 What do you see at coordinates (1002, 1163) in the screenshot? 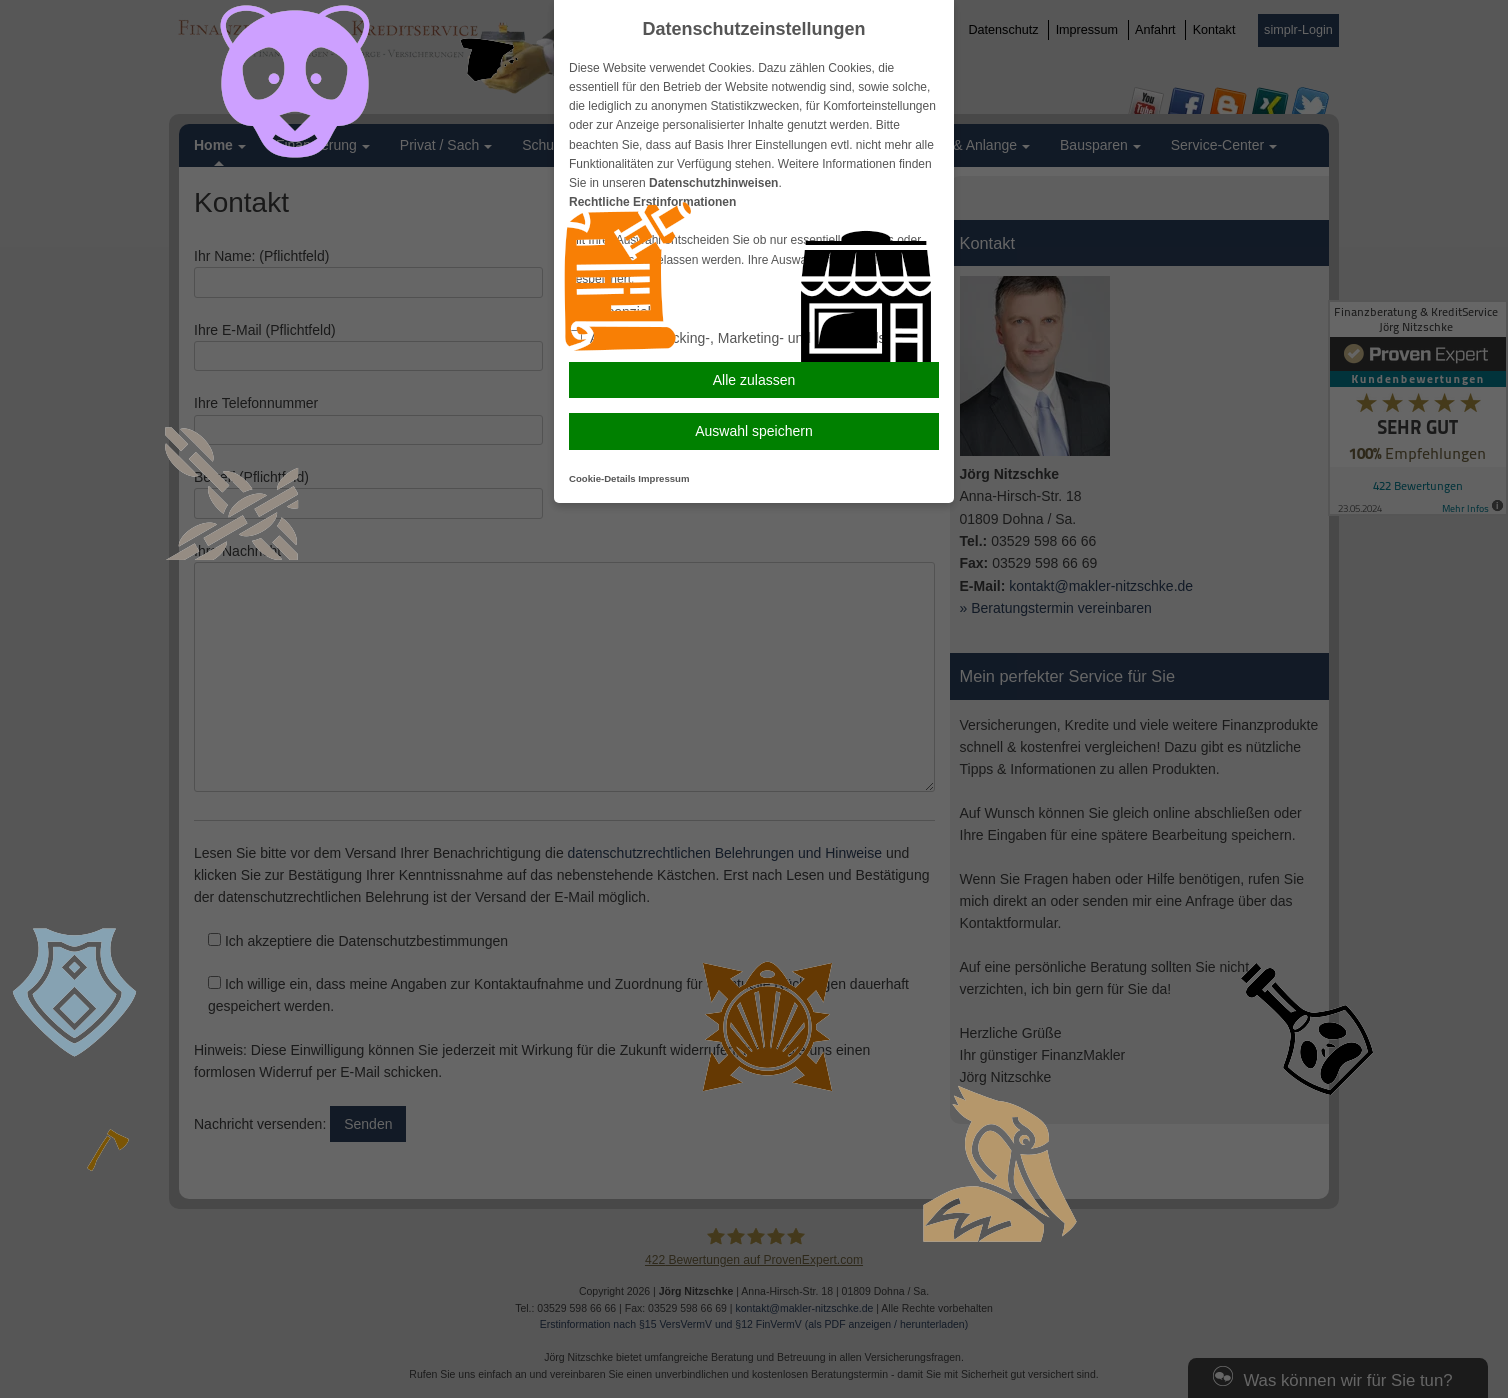
I see `shoebill stork bird icon` at bounding box center [1002, 1163].